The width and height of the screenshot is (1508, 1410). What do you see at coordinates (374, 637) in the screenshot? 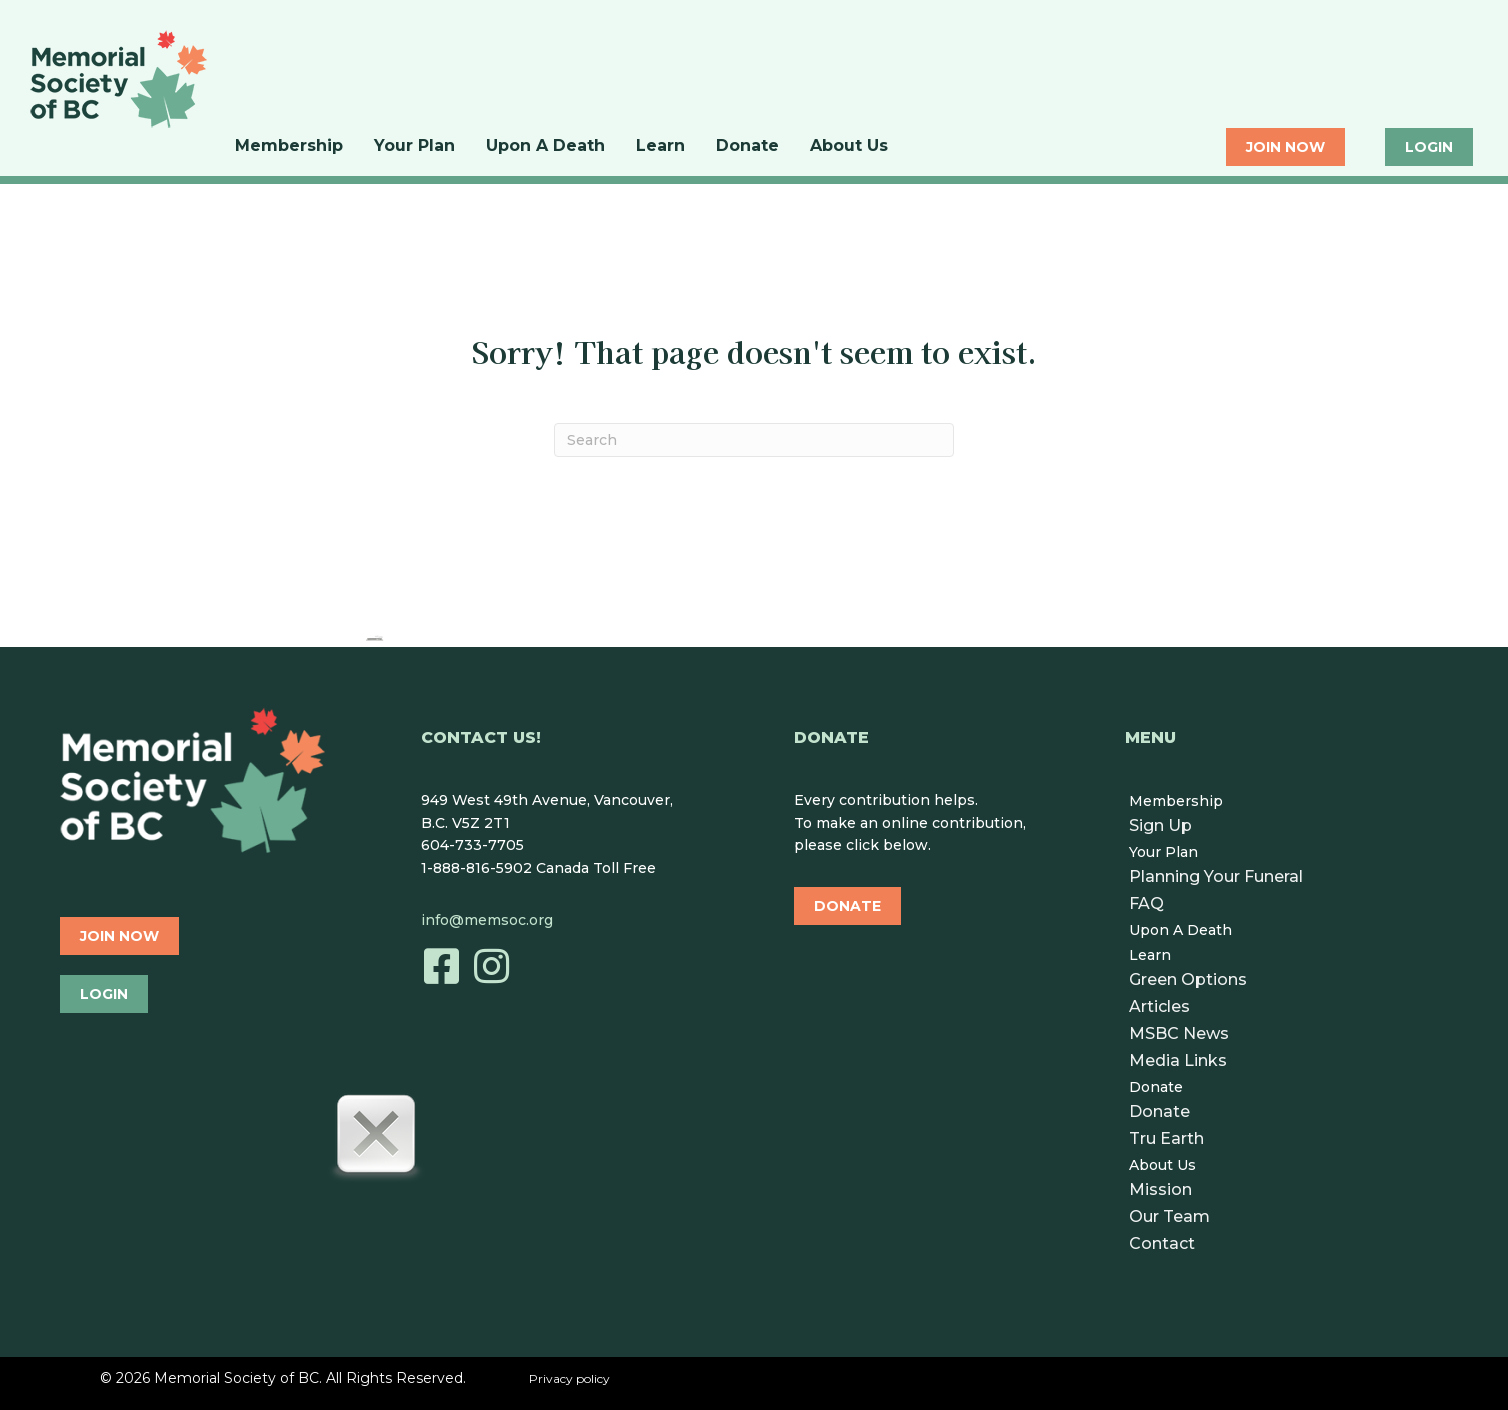
I see `keyboard input device connected` at bounding box center [374, 637].